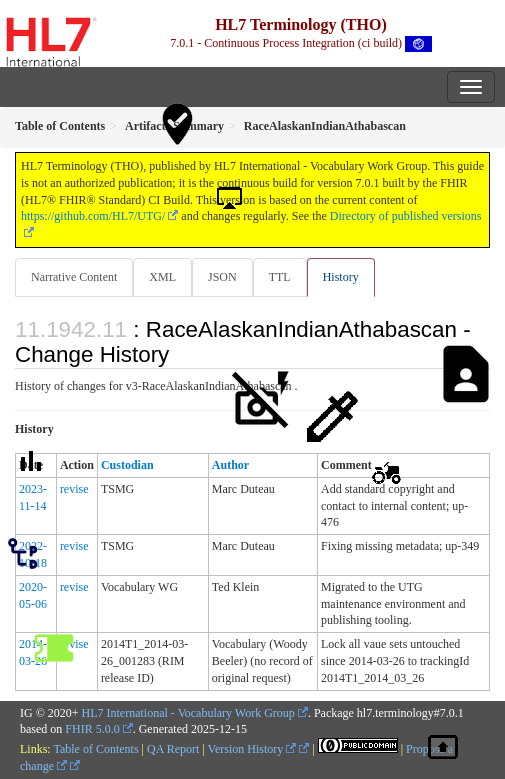  I want to click on select automatic transmission mode, so click(23, 553).